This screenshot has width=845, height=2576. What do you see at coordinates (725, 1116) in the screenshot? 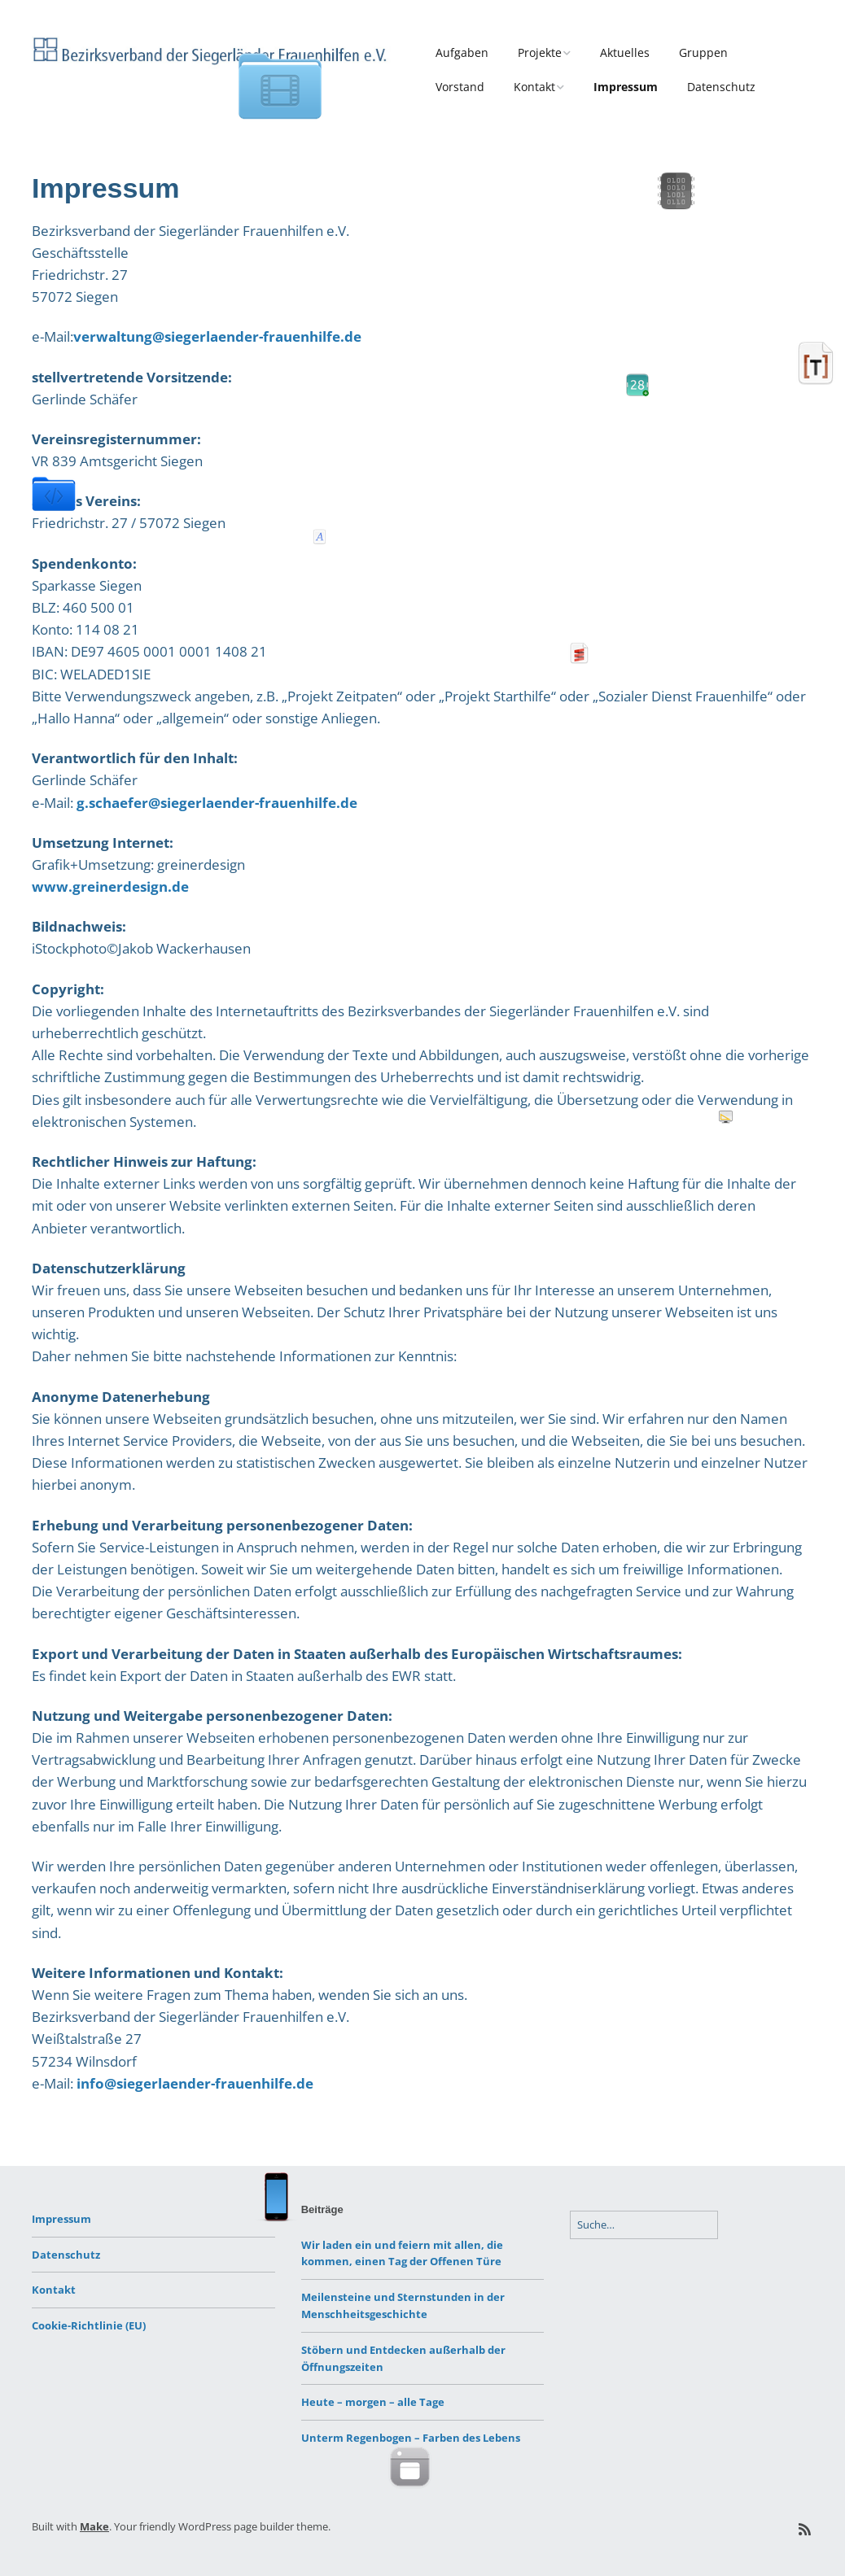
I see `access display settings` at bounding box center [725, 1116].